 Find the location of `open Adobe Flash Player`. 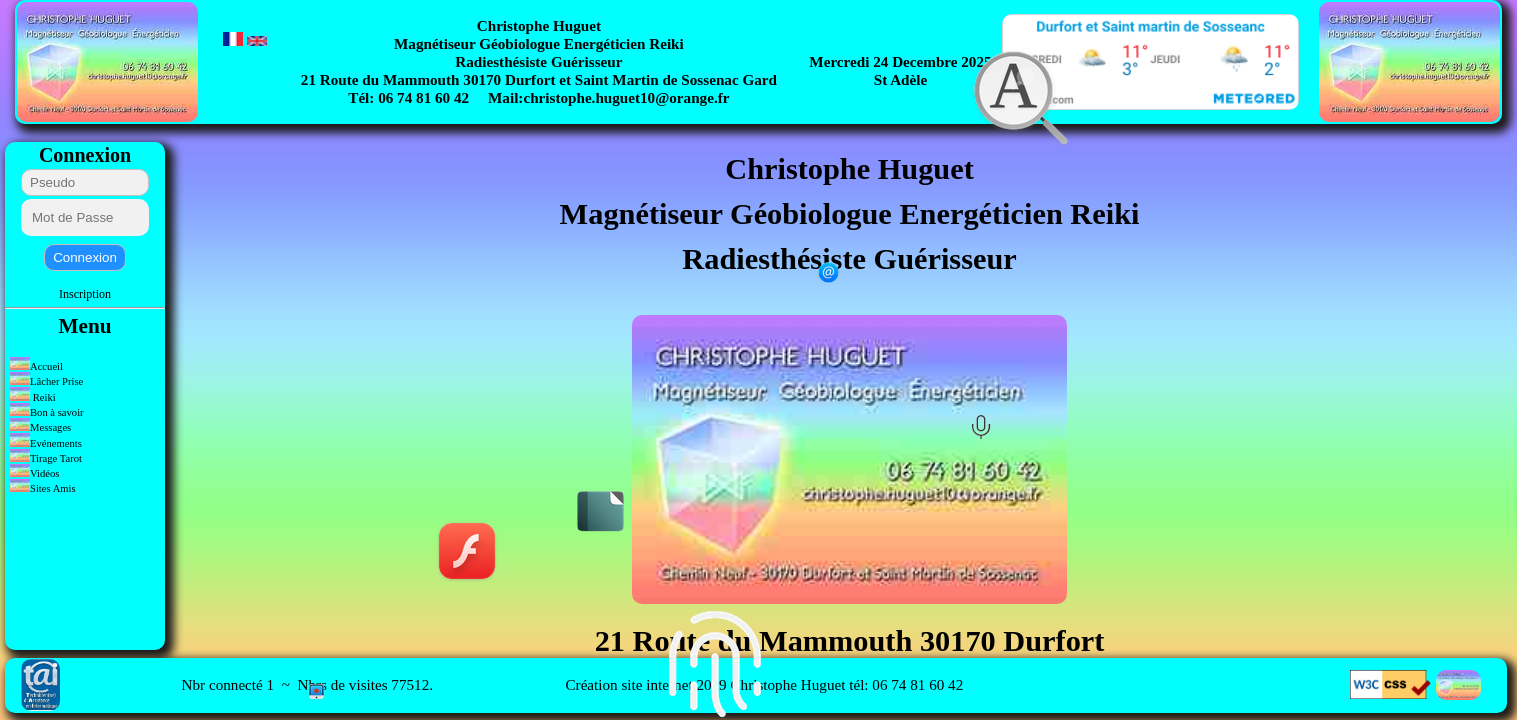

open Adobe Flash Player is located at coordinates (467, 551).